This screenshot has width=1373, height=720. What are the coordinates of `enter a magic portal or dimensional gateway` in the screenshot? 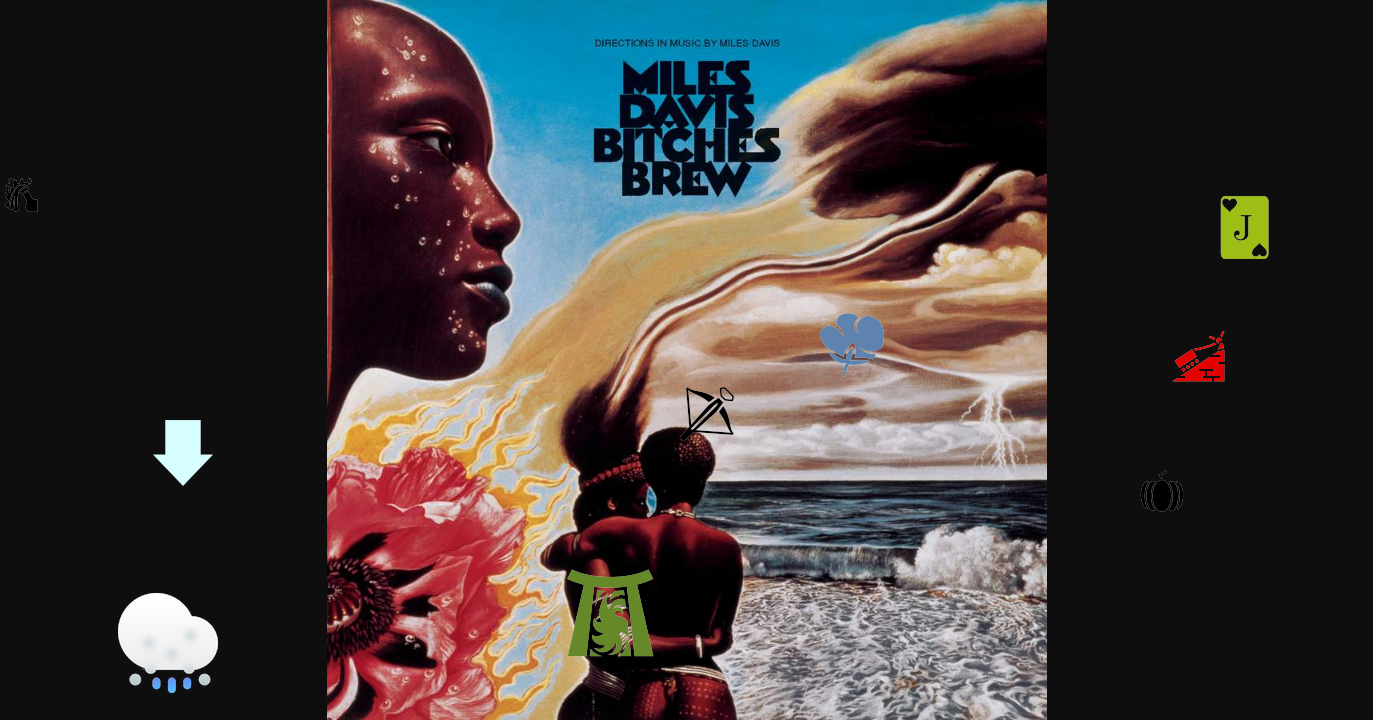 It's located at (610, 613).